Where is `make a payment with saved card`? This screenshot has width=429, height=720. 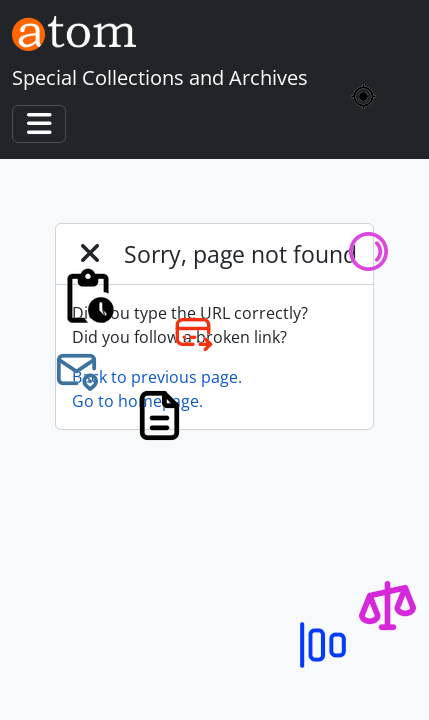
make a payment with saved card is located at coordinates (193, 332).